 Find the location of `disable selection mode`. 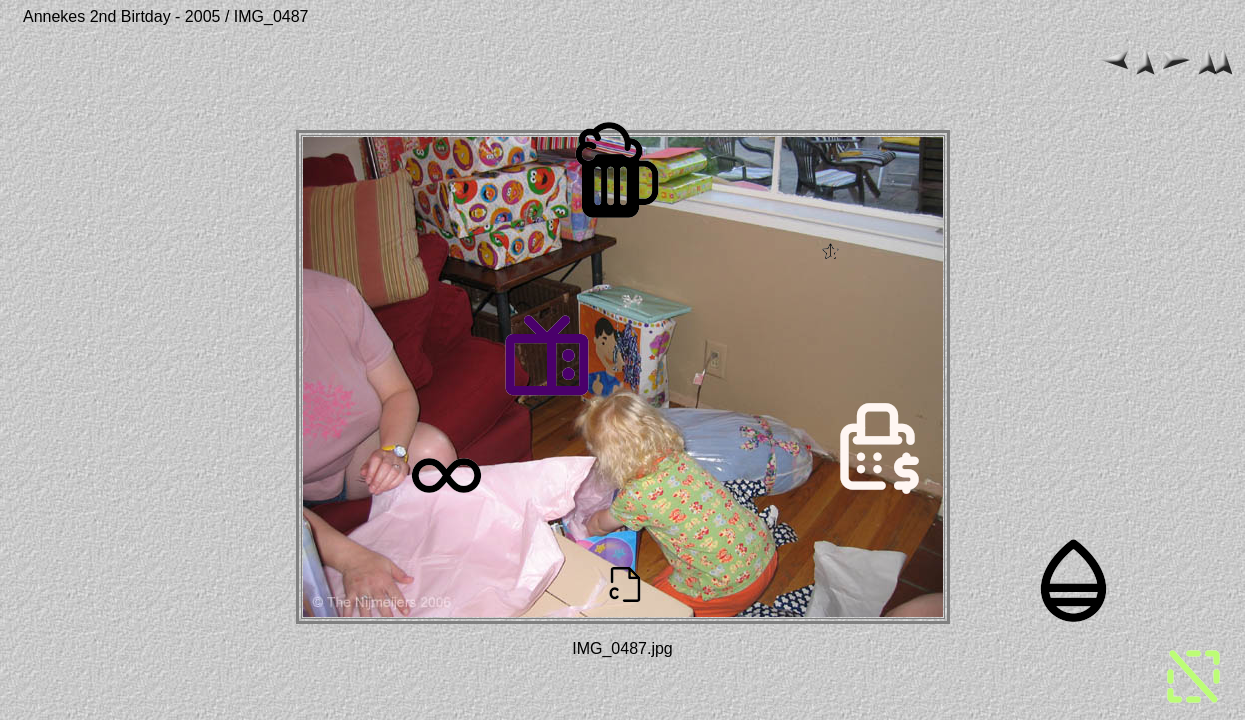

disable selection mode is located at coordinates (1193, 676).